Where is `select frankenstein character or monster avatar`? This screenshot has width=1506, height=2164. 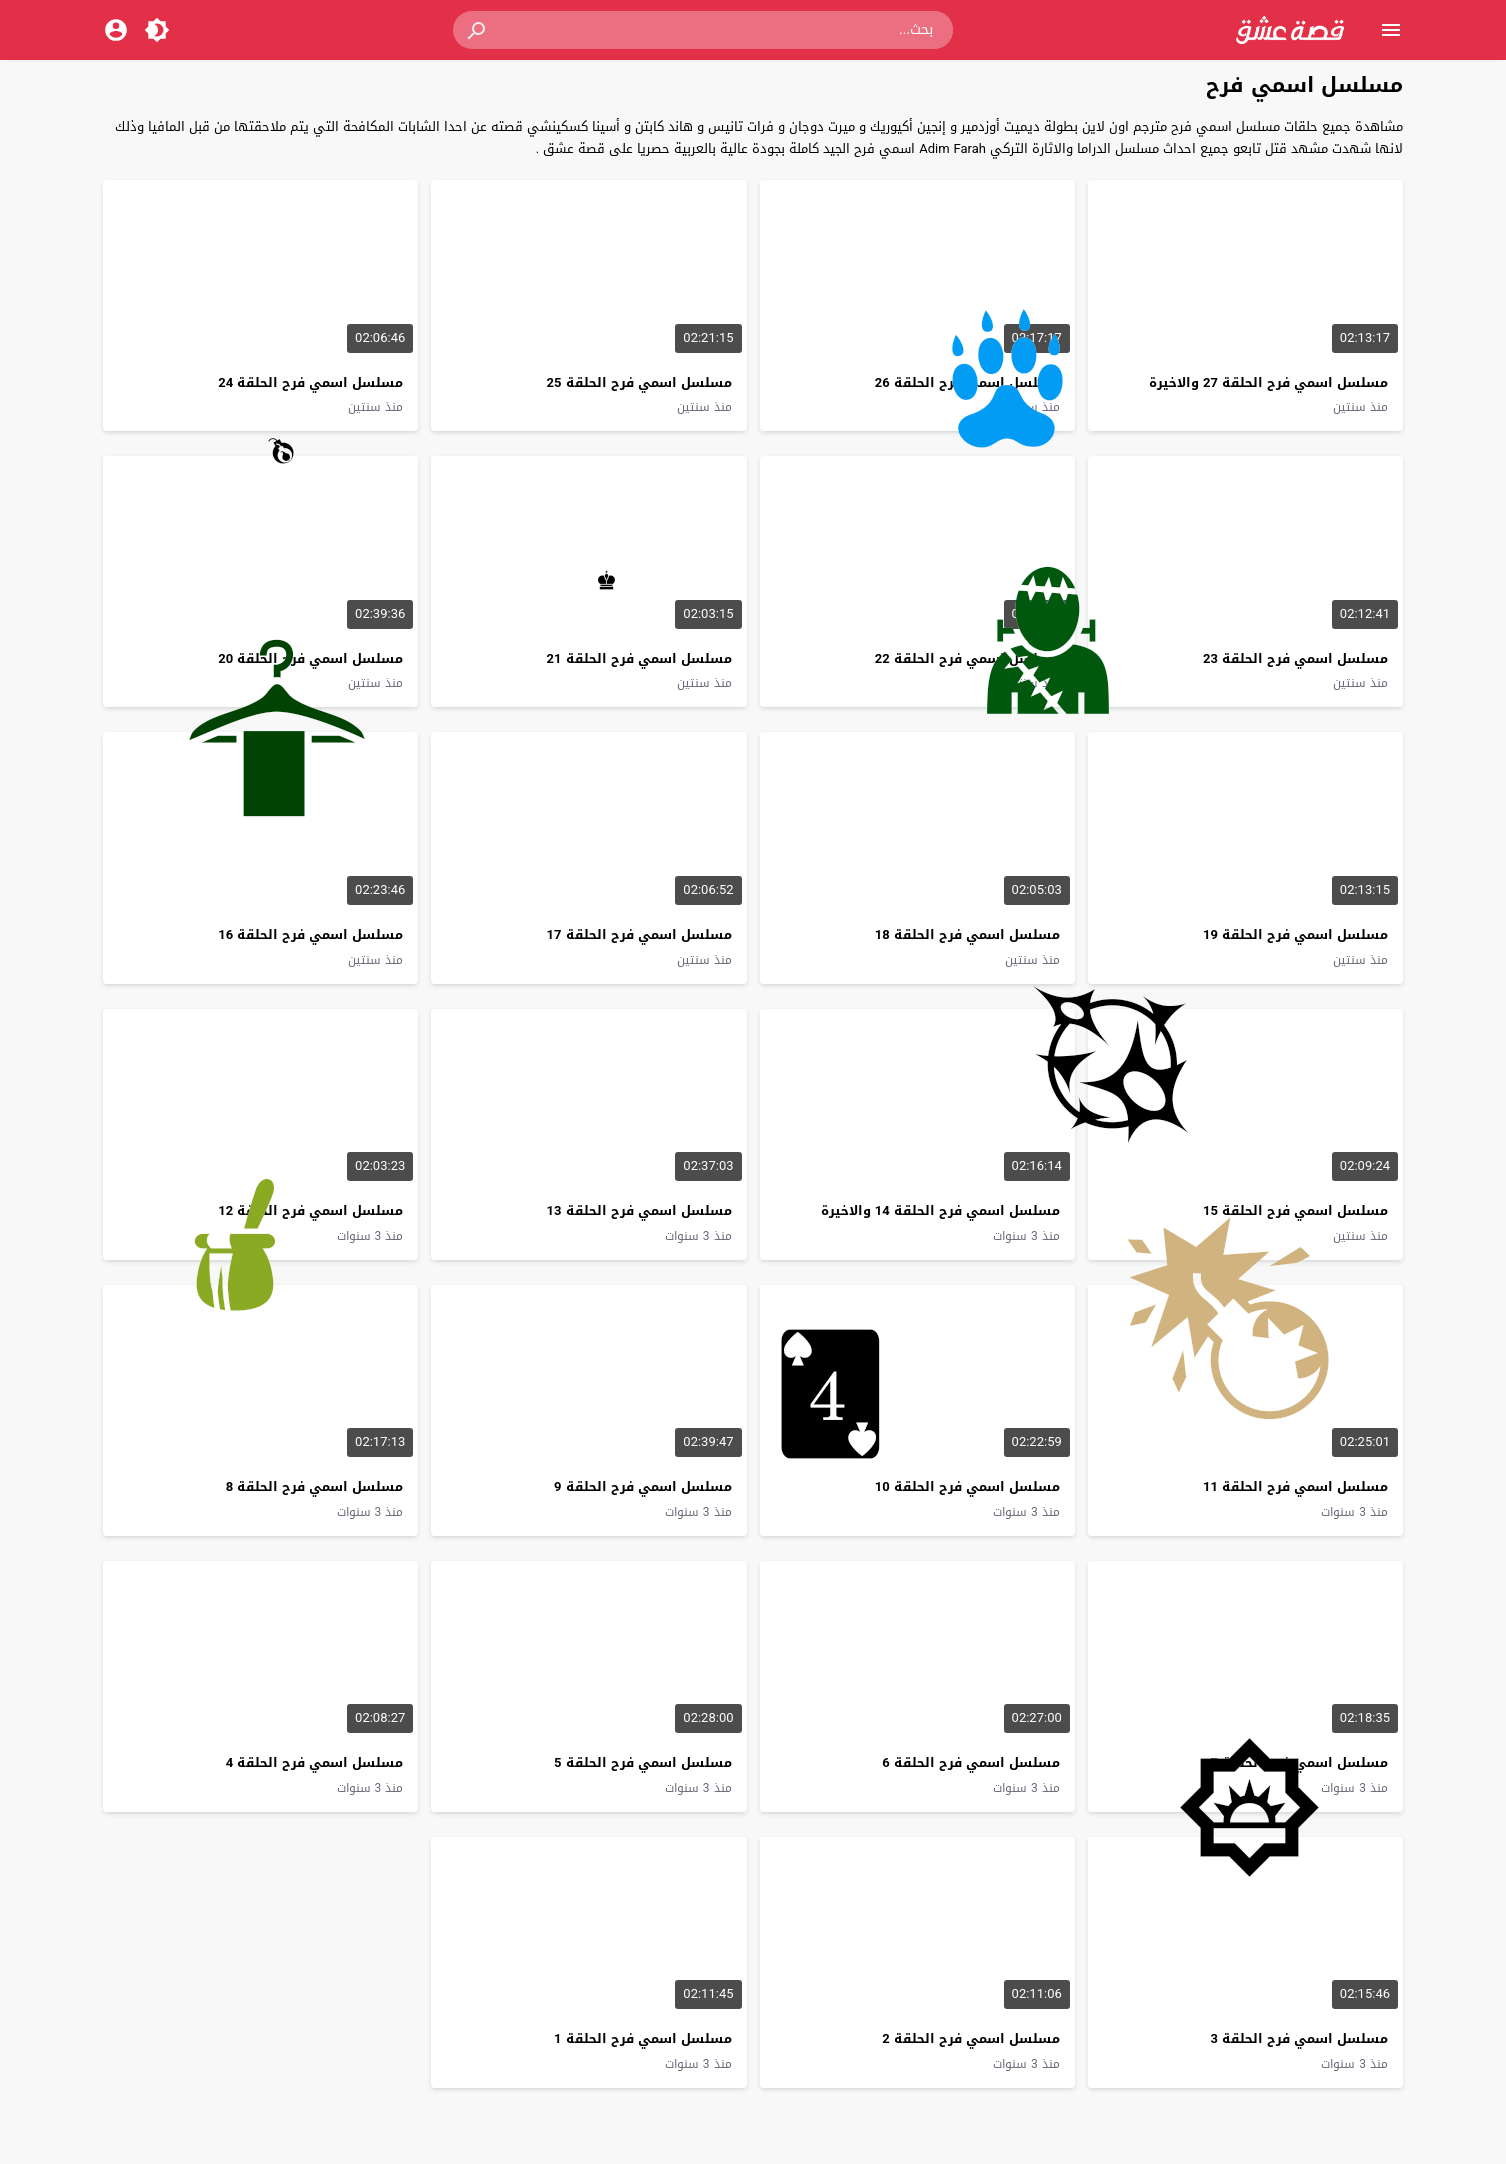
select frankenstein character or monster avatar is located at coordinates (1048, 641).